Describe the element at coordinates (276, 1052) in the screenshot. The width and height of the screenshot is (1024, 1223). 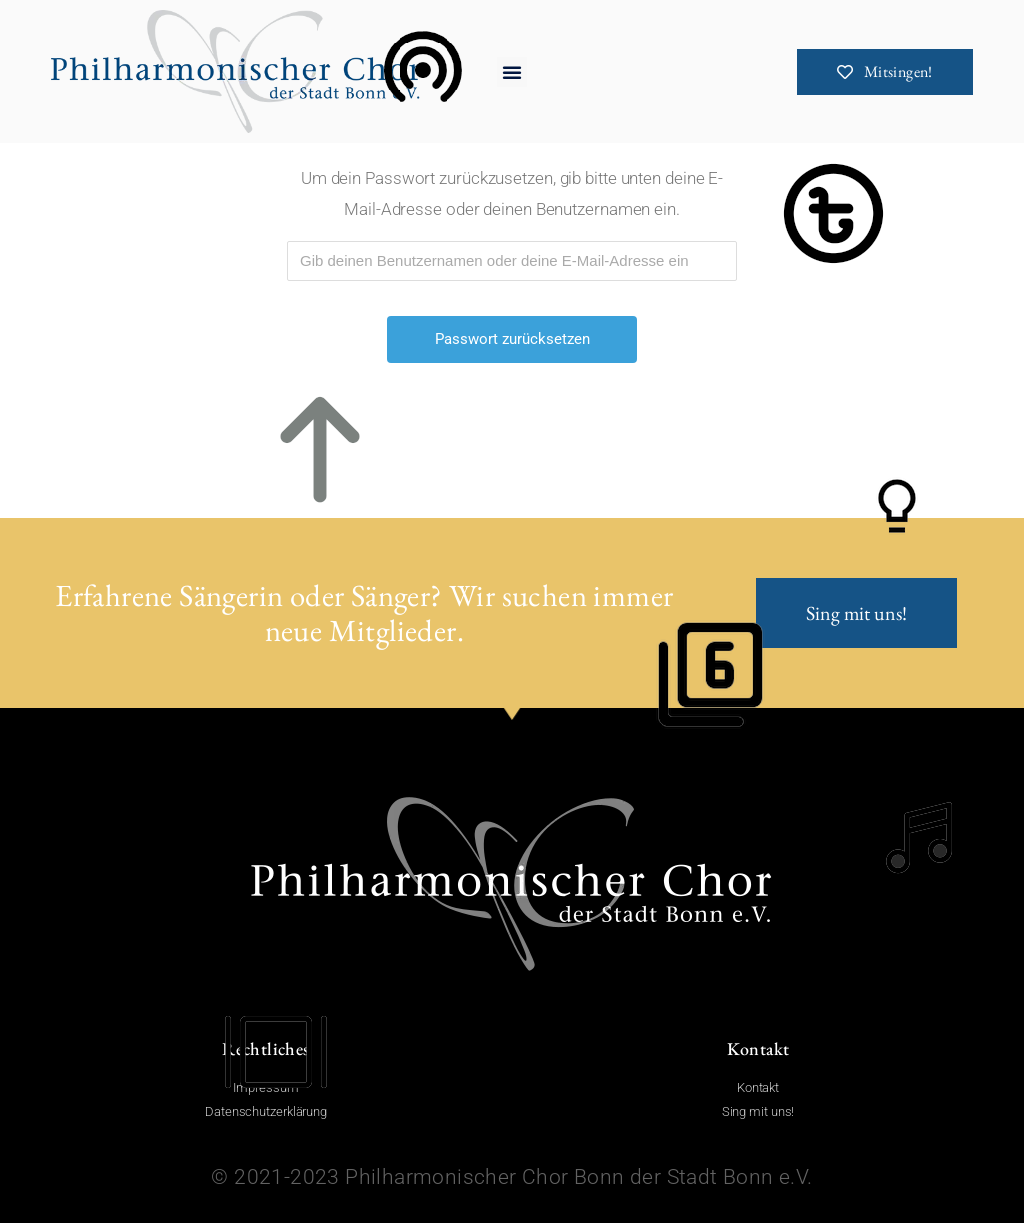
I see `start a slideshow presentation` at that location.